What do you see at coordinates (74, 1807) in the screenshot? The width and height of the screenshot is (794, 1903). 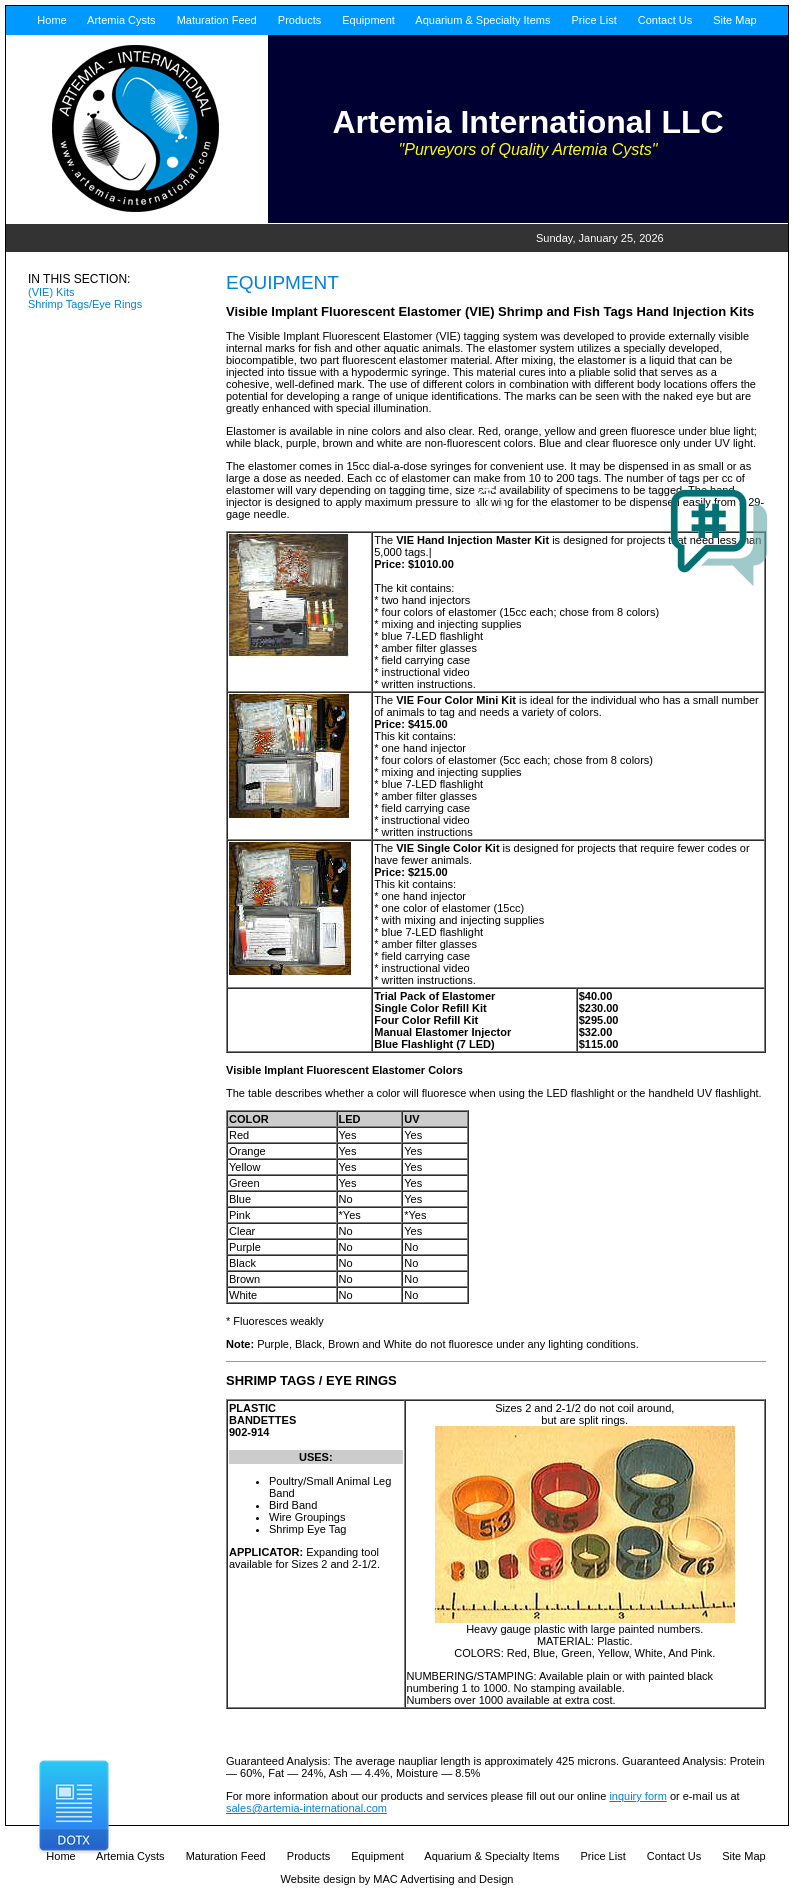 I see `a microsoft word template file (.dotx)` at bounding box center [74, 1807].